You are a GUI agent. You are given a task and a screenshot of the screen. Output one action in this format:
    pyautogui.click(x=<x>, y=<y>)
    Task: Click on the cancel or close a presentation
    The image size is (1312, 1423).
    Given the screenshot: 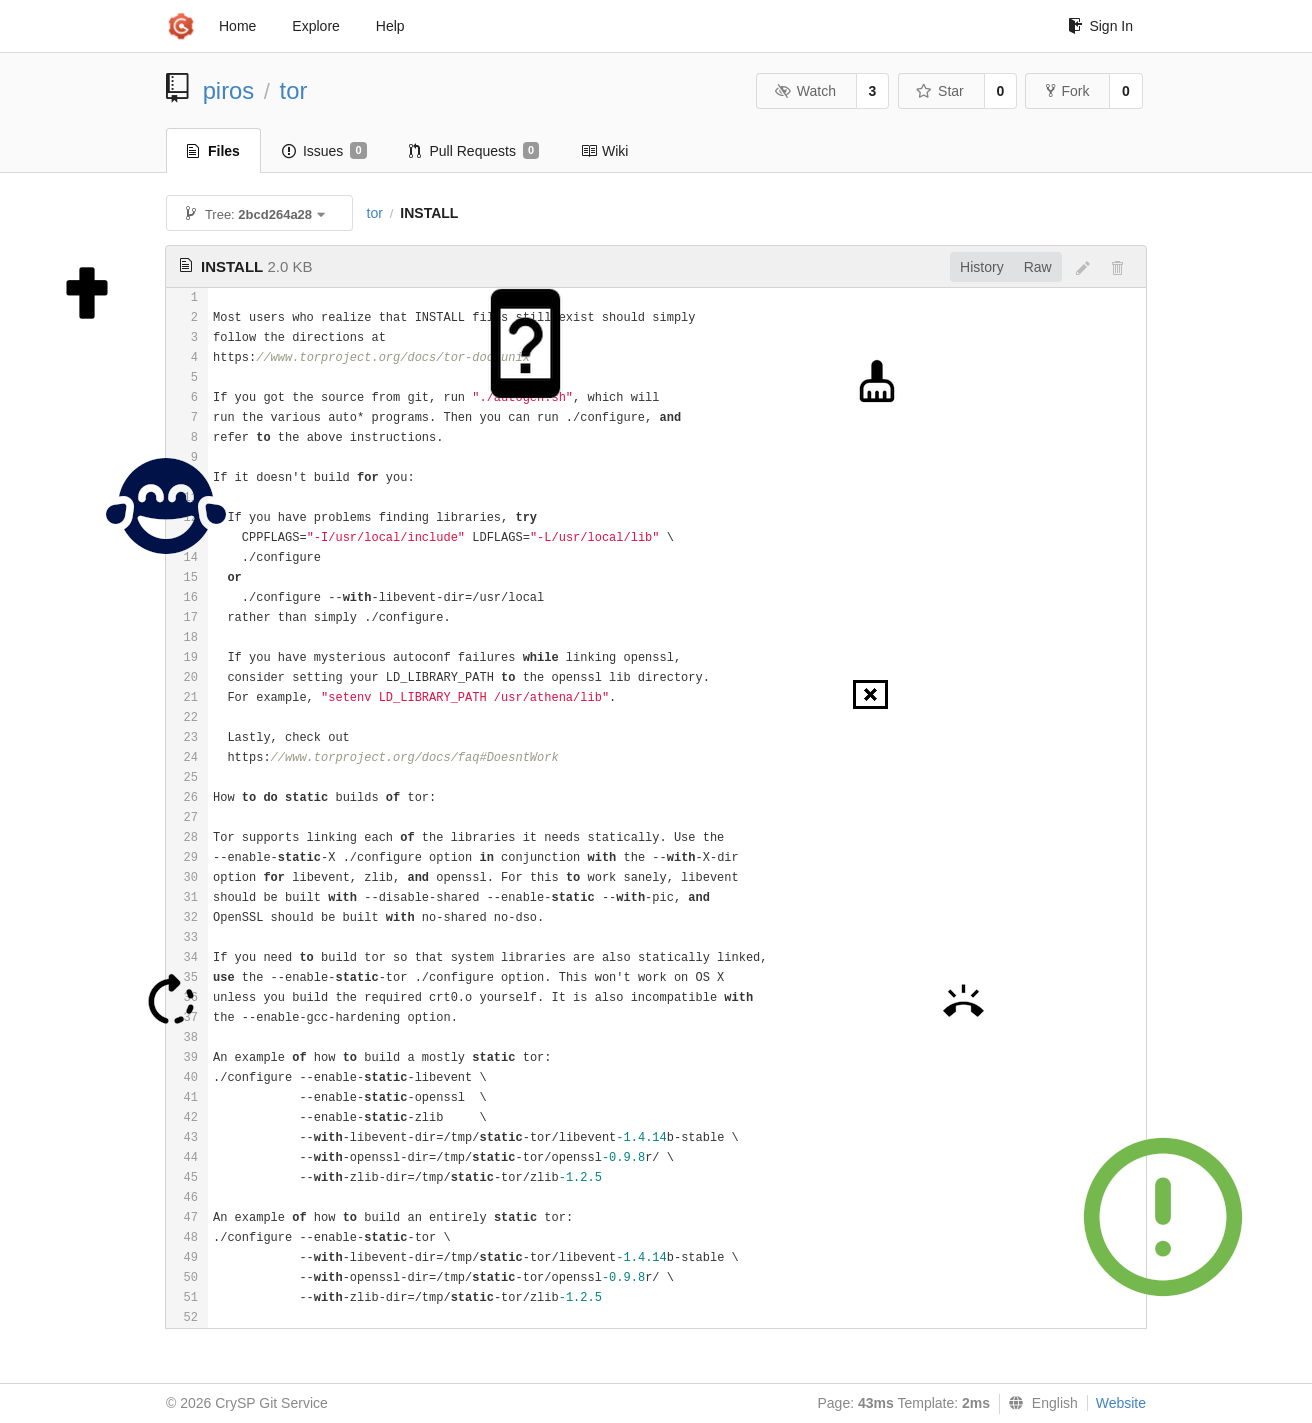 What is the action you would take?
    pyautogui.click(x=870, y=694)
    